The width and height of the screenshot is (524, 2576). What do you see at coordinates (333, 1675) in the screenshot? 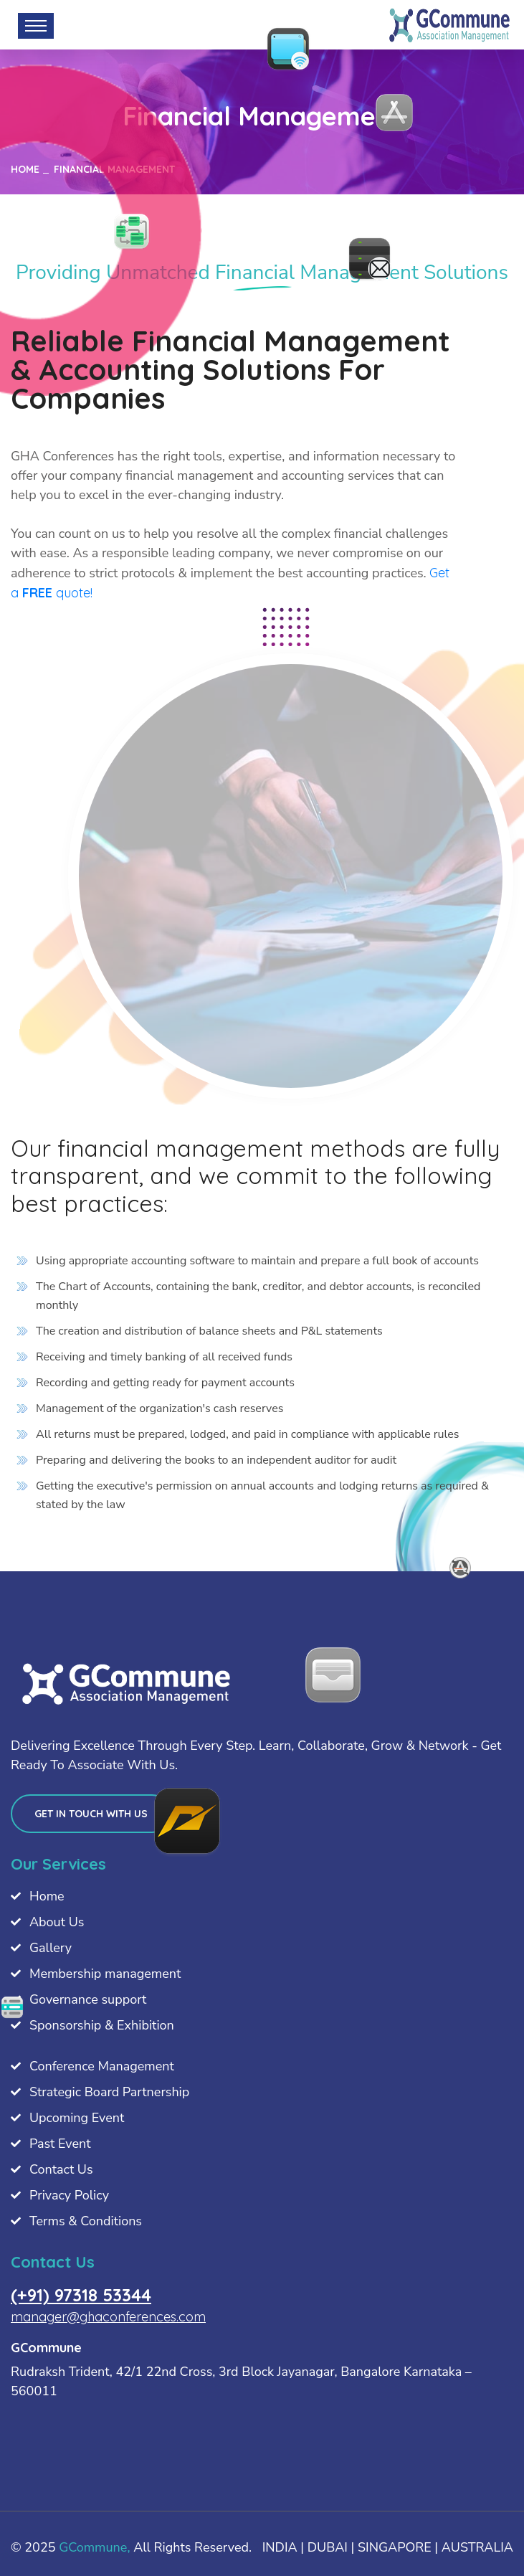
I see `open apple wallet app` at bounding box center [333, 1675].